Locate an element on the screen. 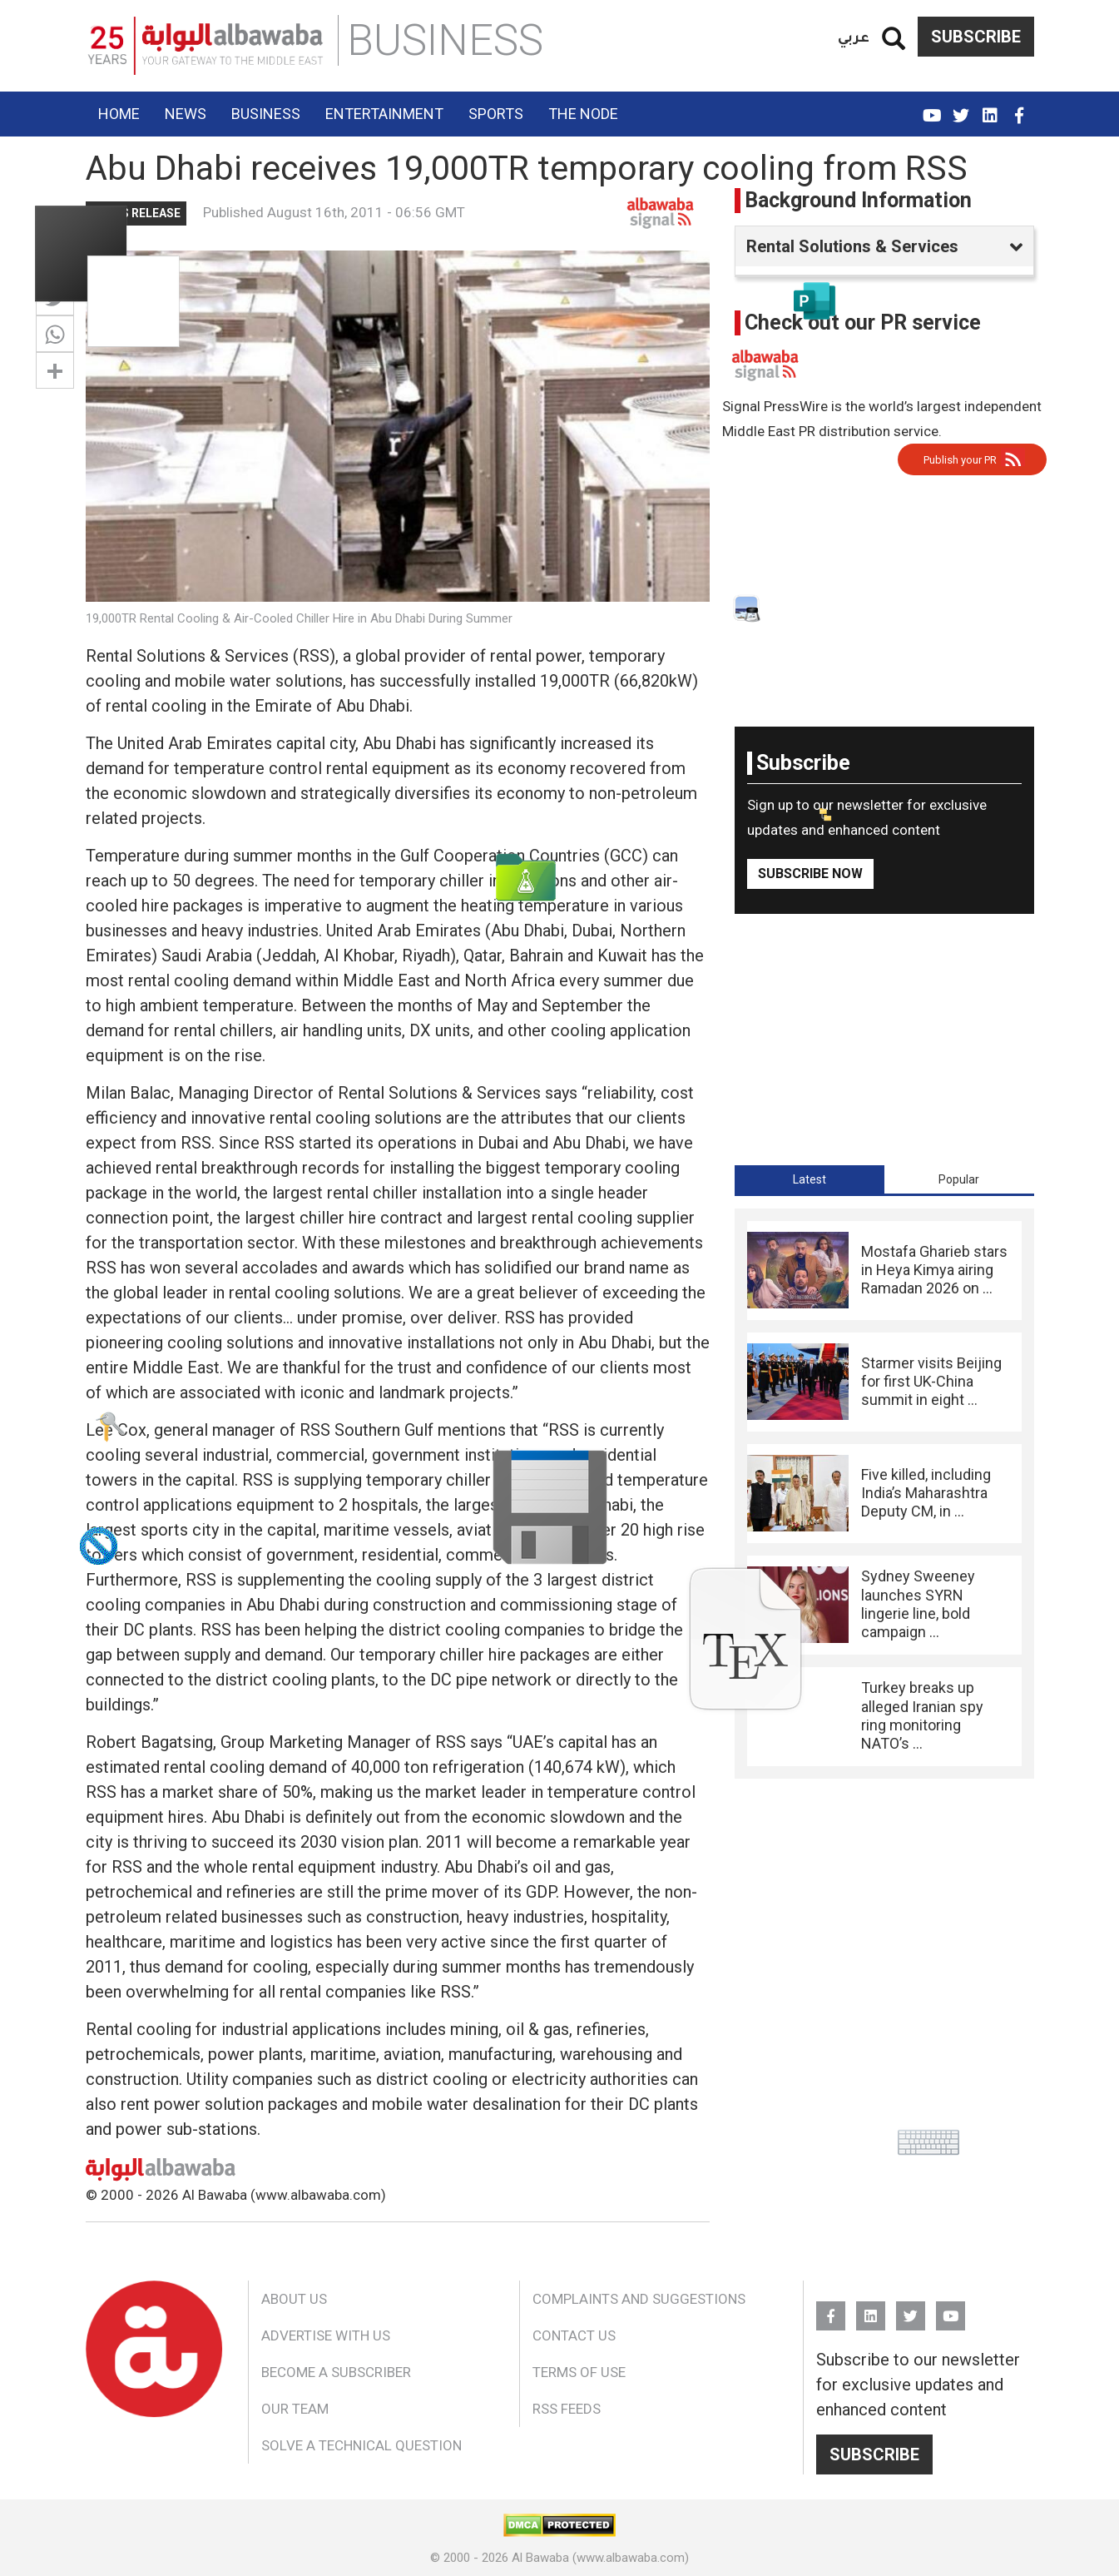 Image resolution: width=1119 pixels, height=2576 pixels. view folder hierarchy or directory structure is located at coordinates (825, 814).